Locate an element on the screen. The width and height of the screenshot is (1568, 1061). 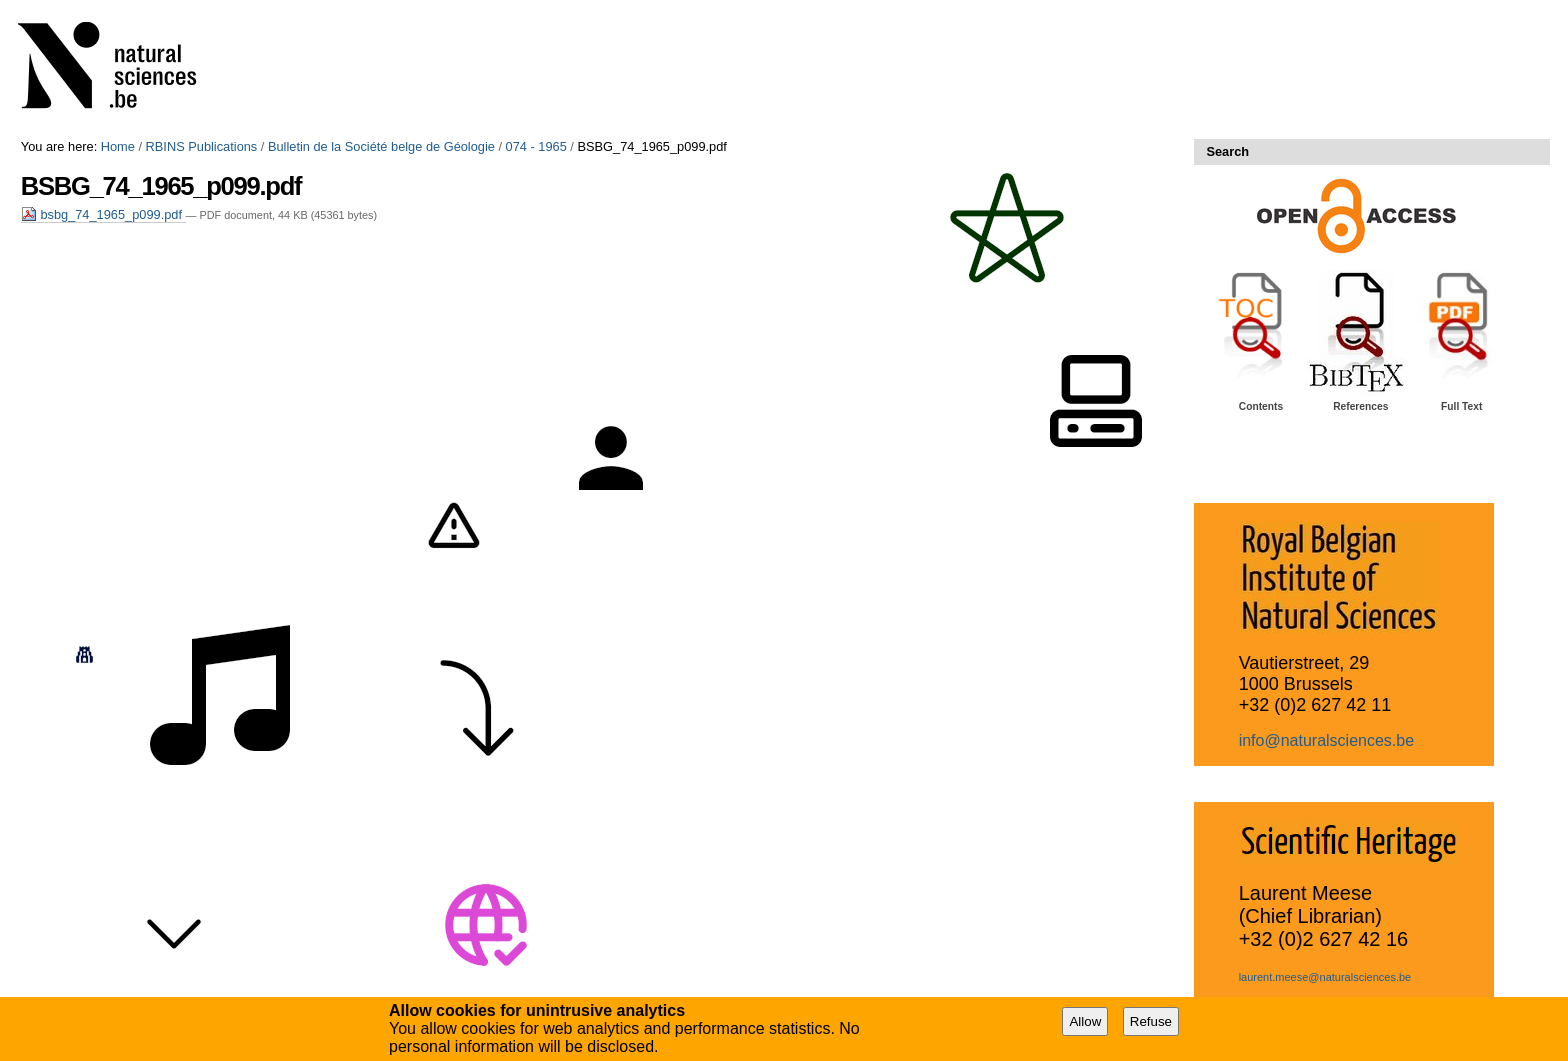
view your profile is located at coordinates (611, 458).